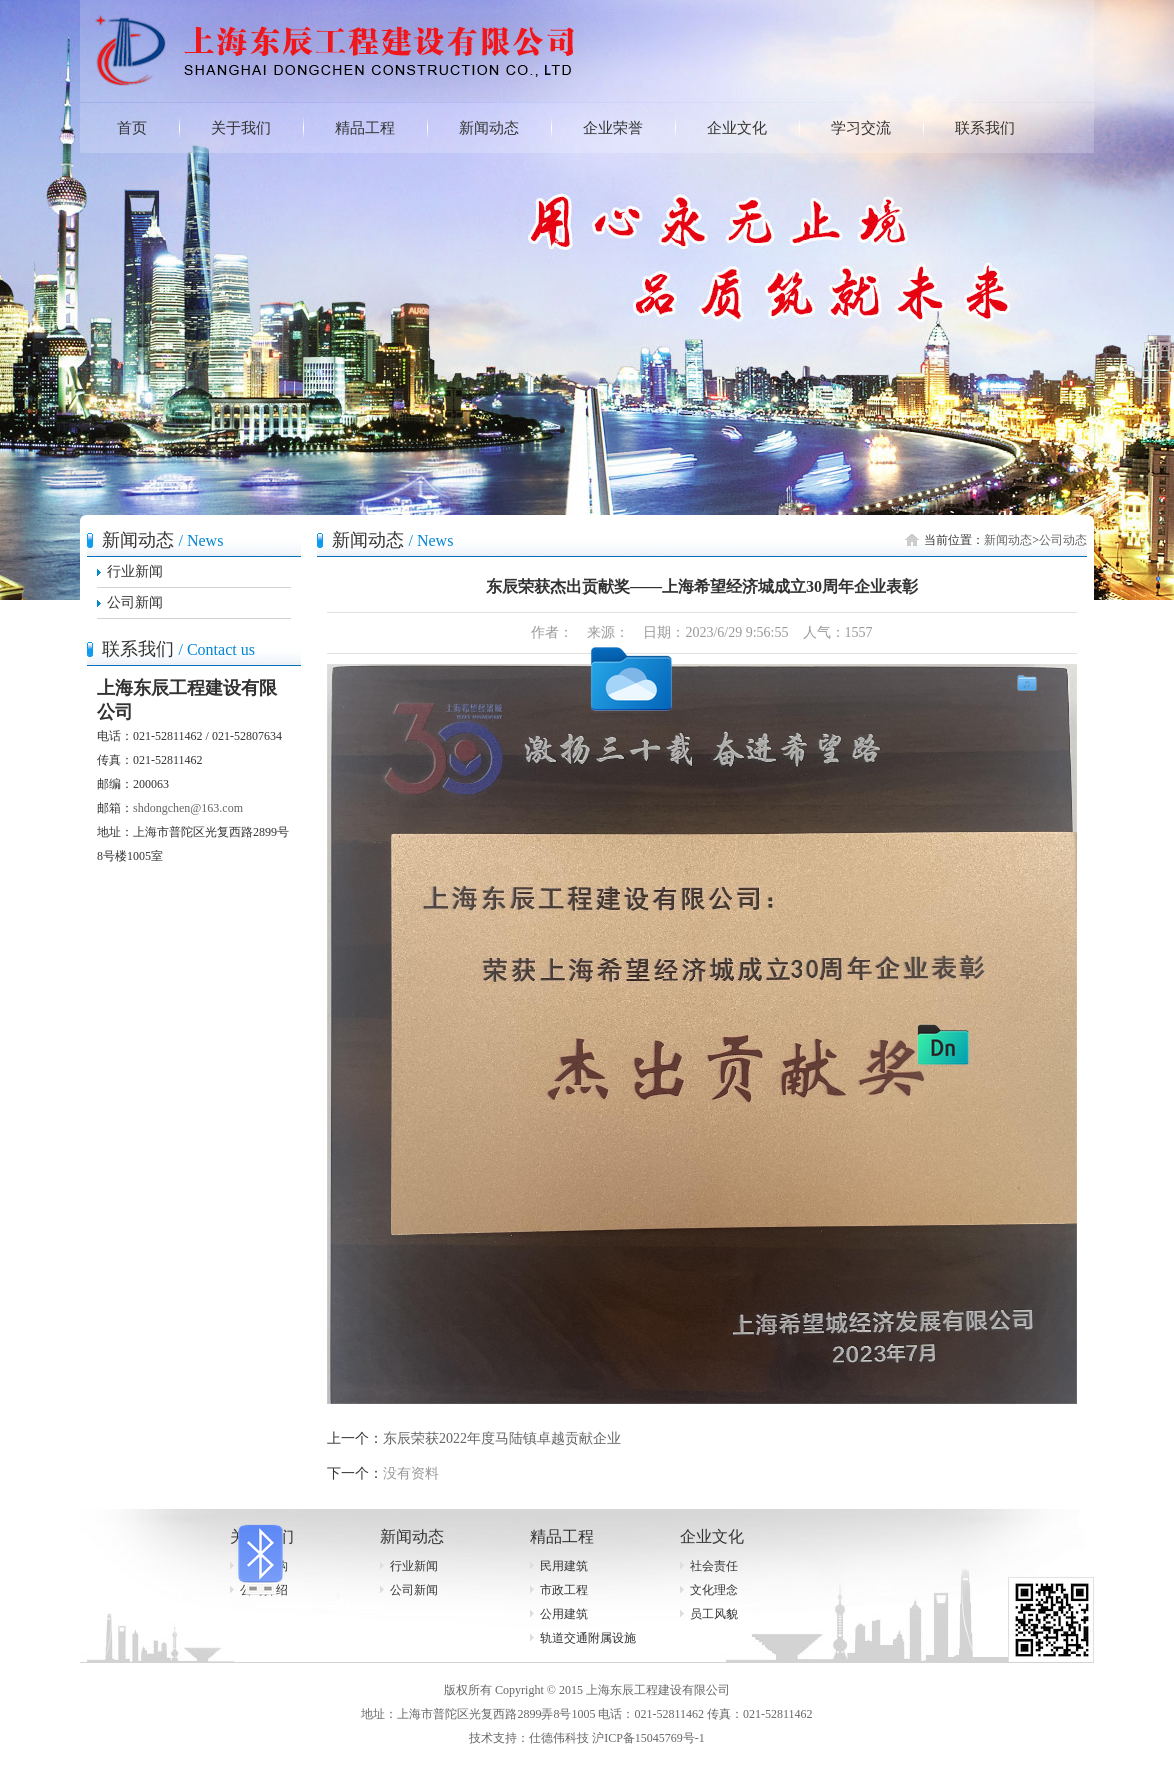 Image resolution: width=1174 pixels, height=1765 pixels. What do you see at coordinates (943, 1046) in the screenshot?
I see `open adobe dimension project files folder` at bounding box center [943, 1046].